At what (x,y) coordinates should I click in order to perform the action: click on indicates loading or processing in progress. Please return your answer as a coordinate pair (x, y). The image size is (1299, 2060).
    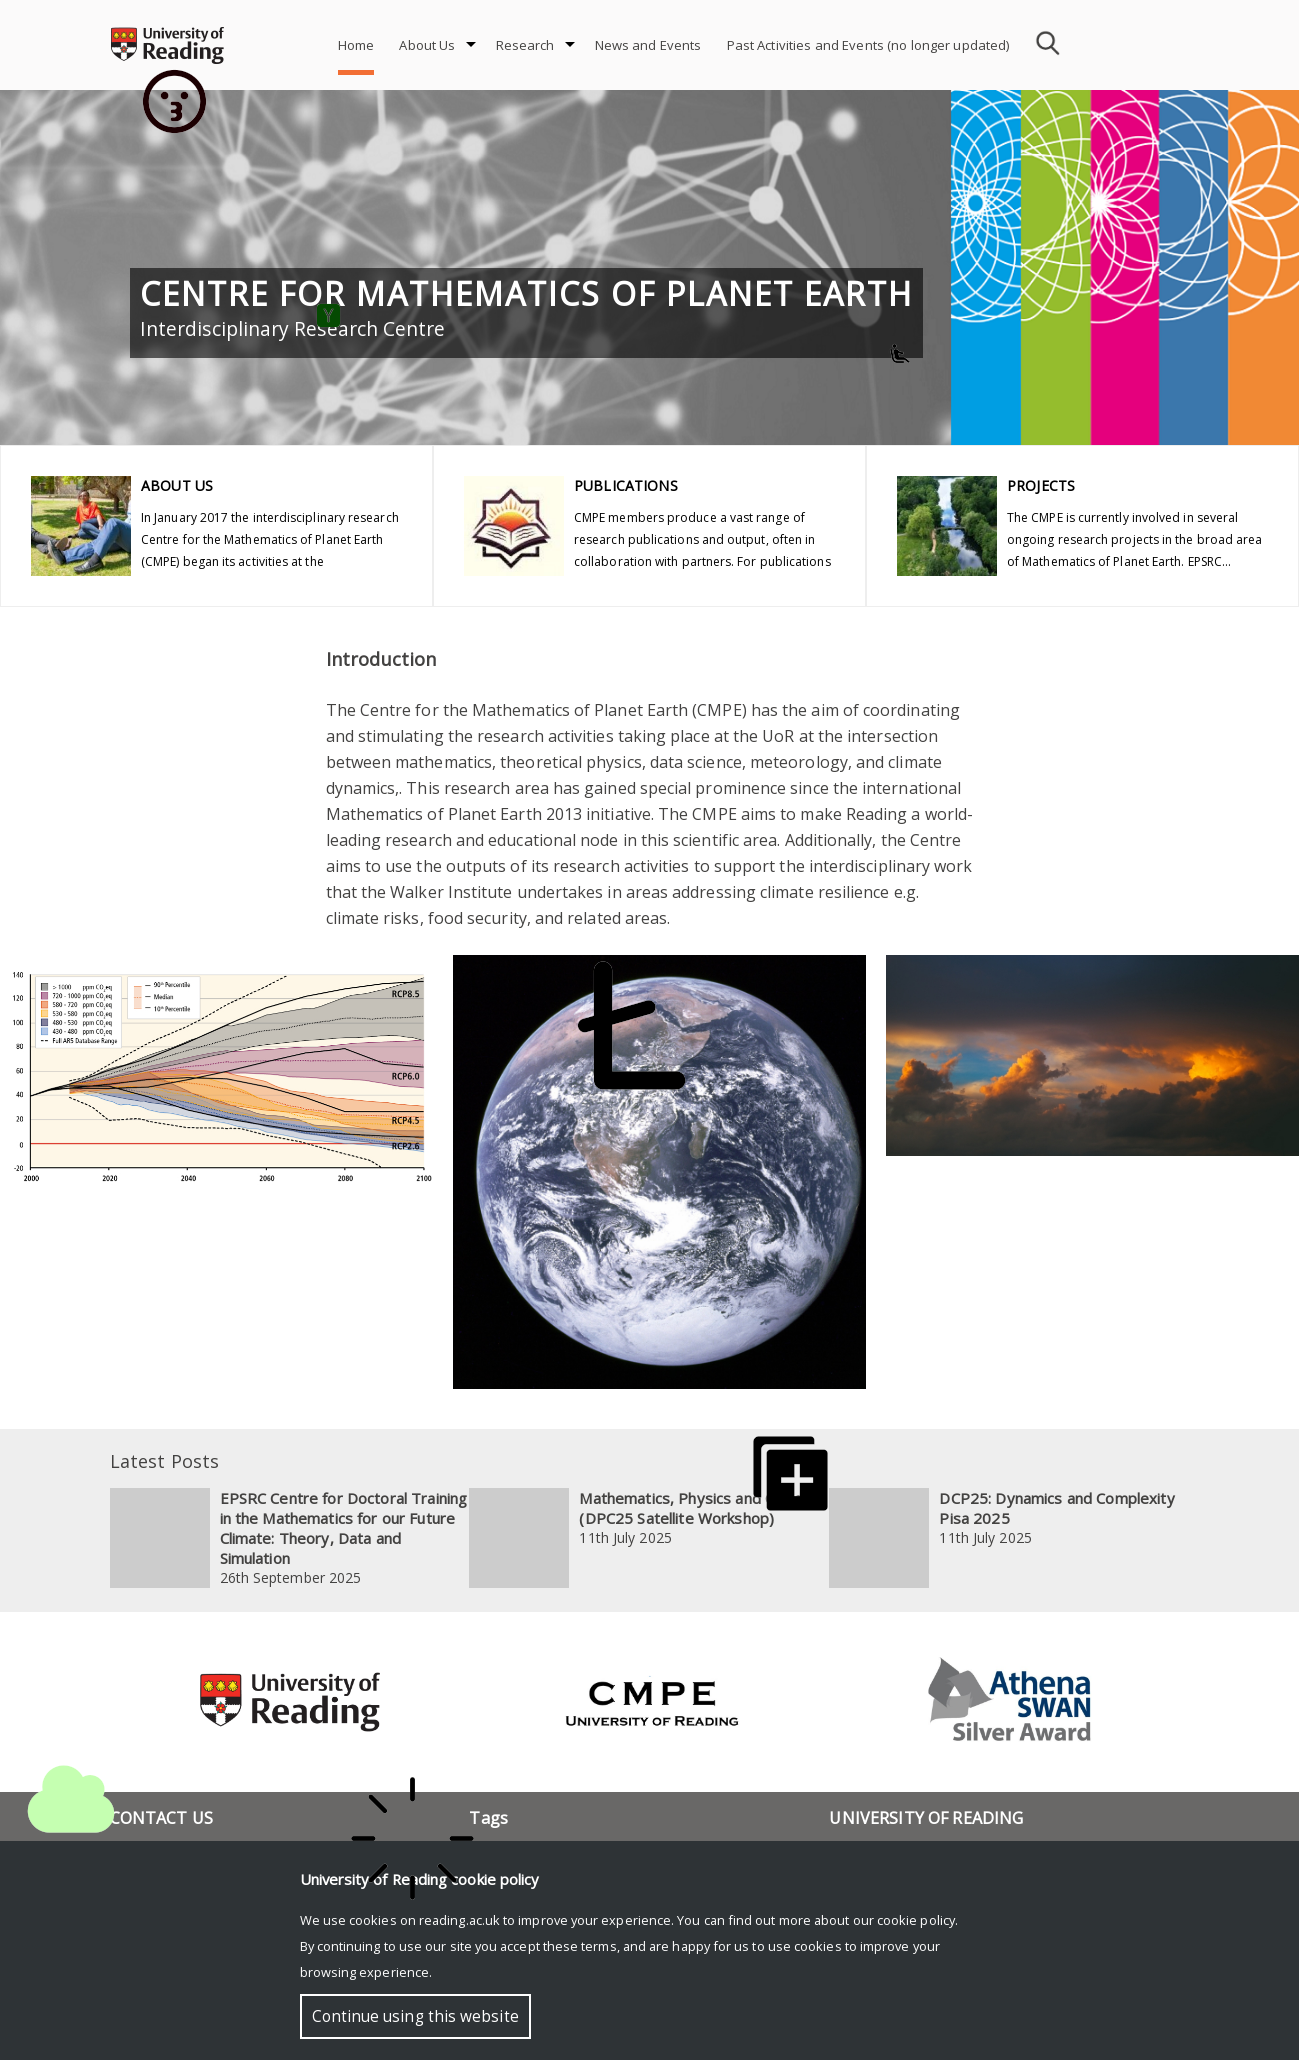
    Looking at the image, I should click on (412, 1838).